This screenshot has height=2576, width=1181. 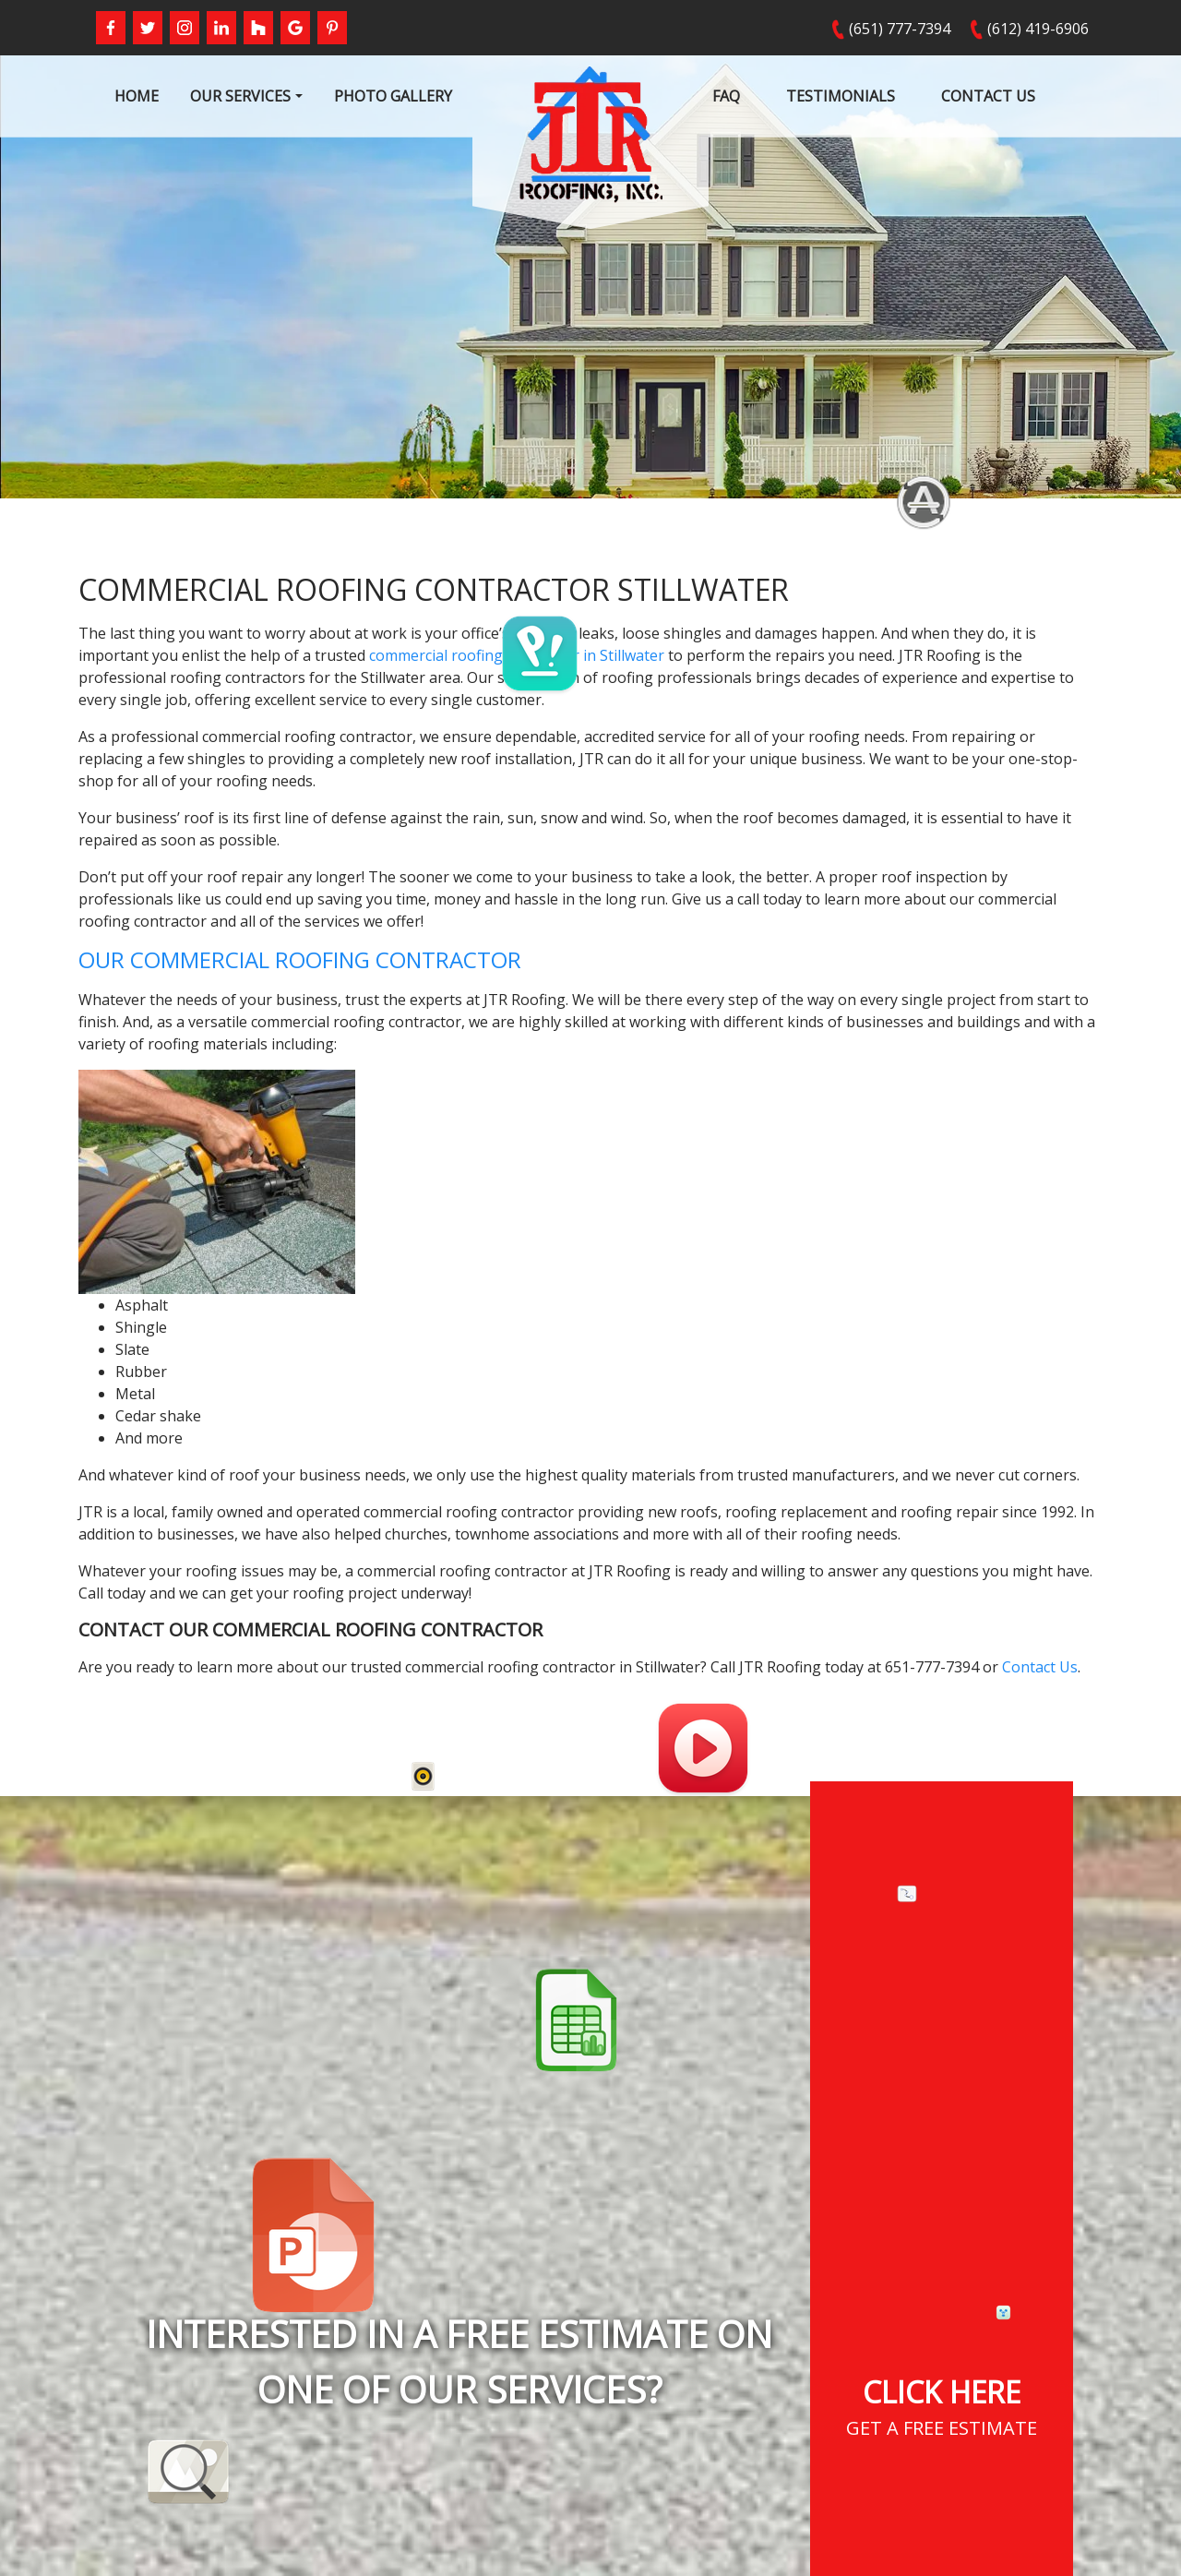 I want to click on open a libreoffice calc spreadsheet file, so click(x=576, y=2019).